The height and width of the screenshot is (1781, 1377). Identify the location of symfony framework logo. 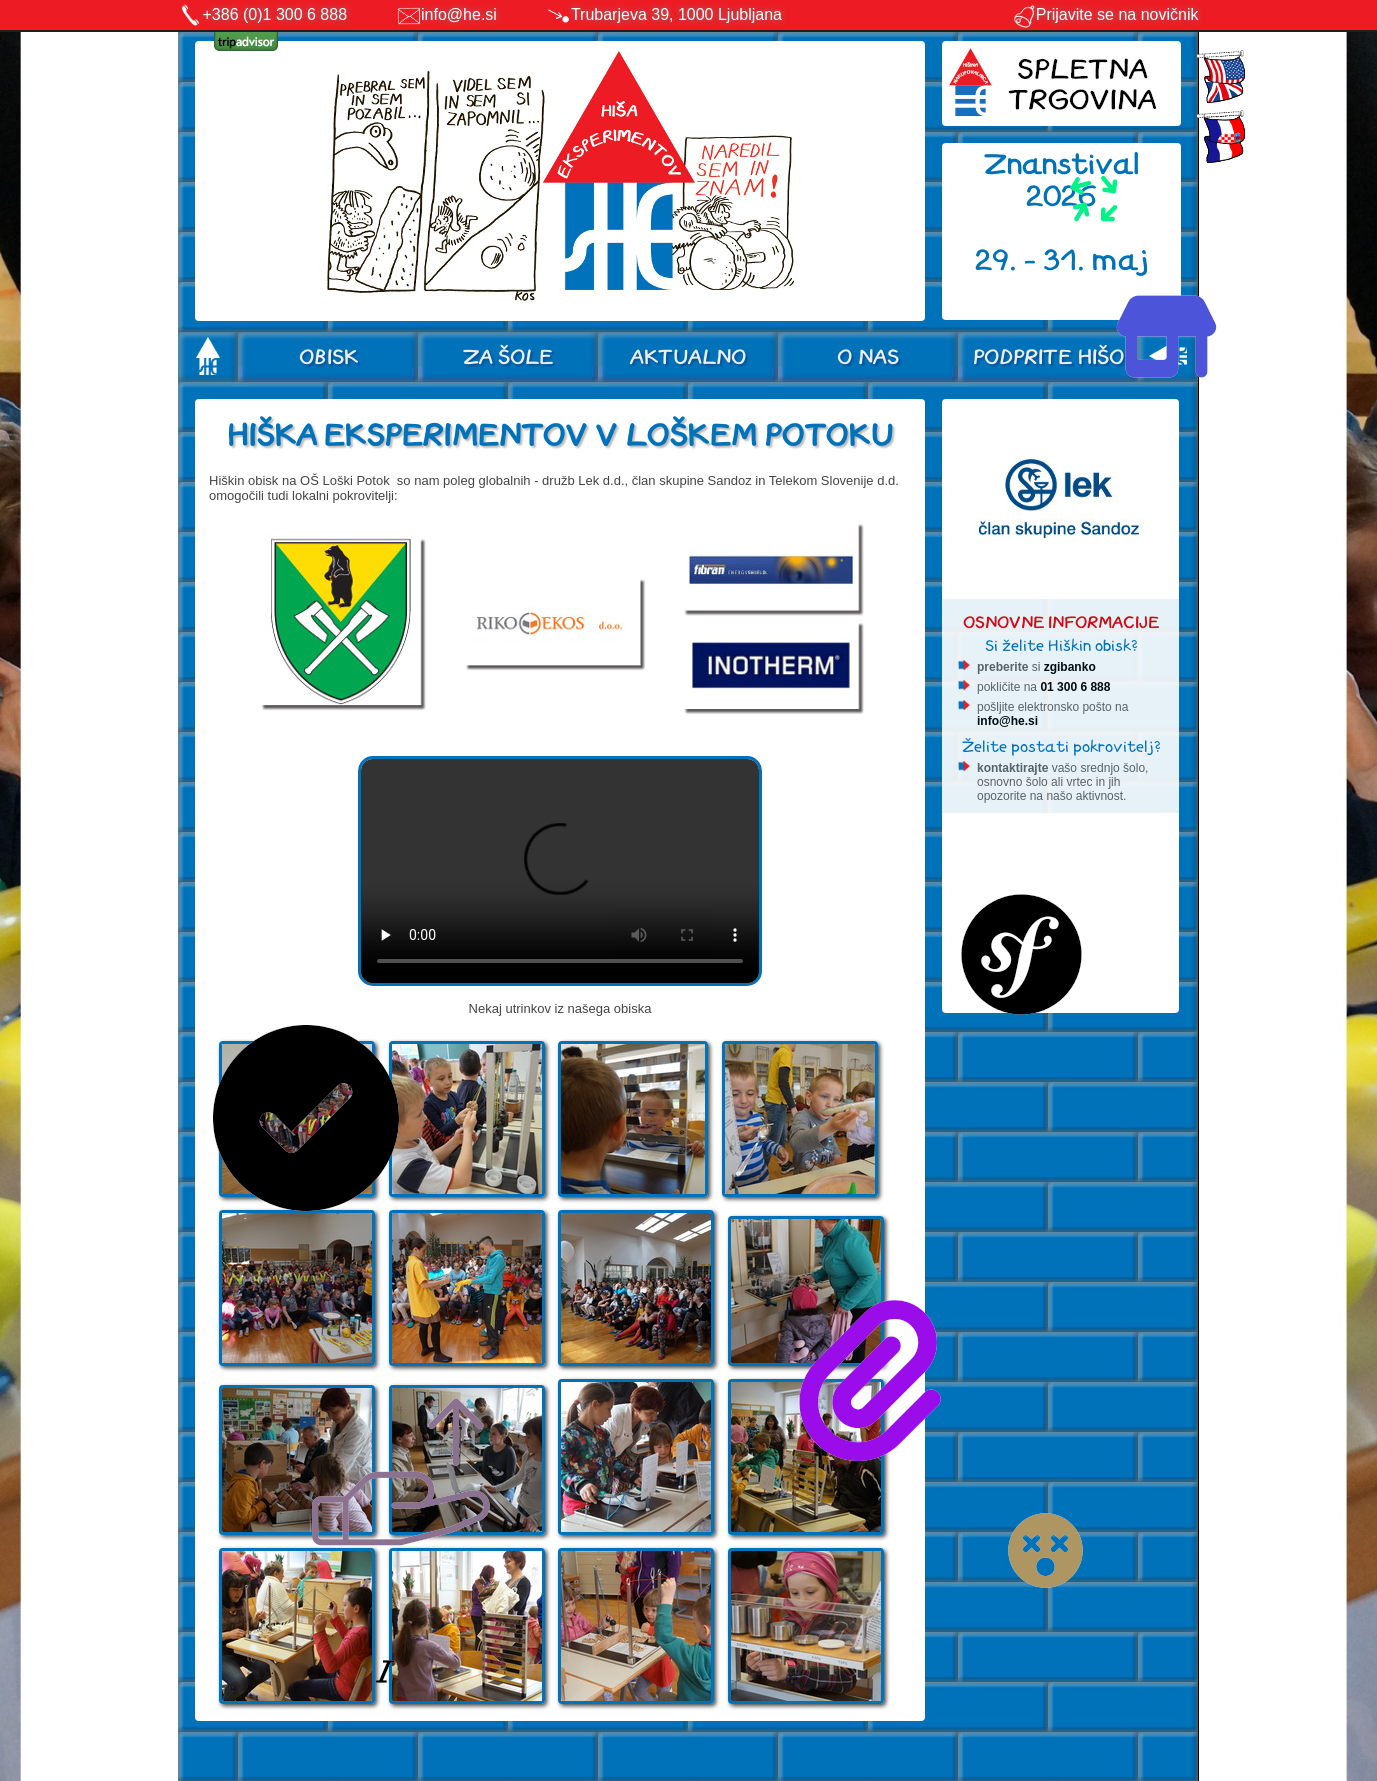
(1021, 954).